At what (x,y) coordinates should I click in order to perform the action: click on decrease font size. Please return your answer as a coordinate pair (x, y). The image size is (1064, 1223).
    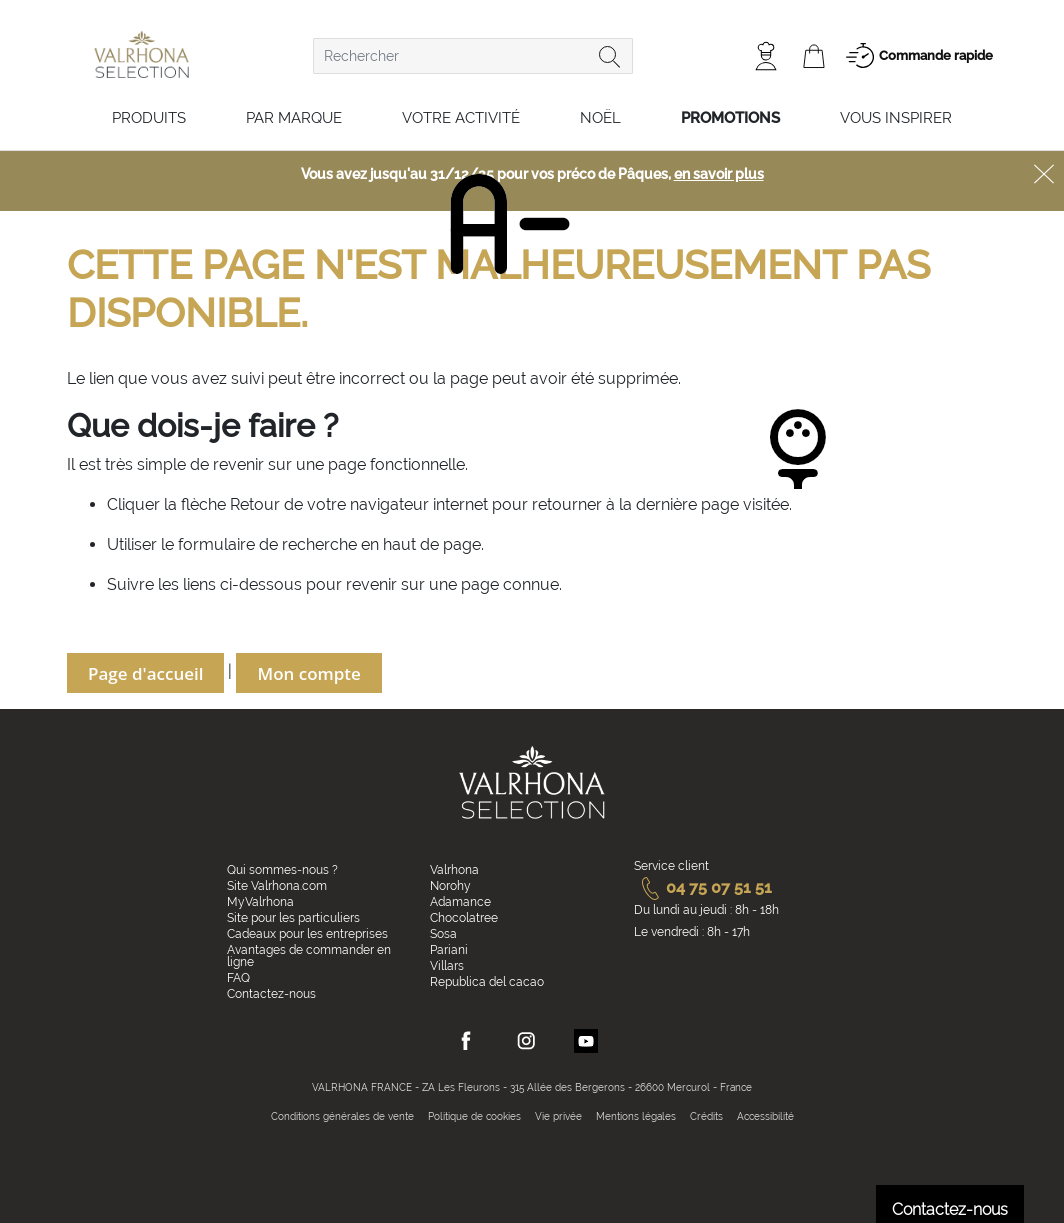
    Looking at the image, I should click on (507, 224).